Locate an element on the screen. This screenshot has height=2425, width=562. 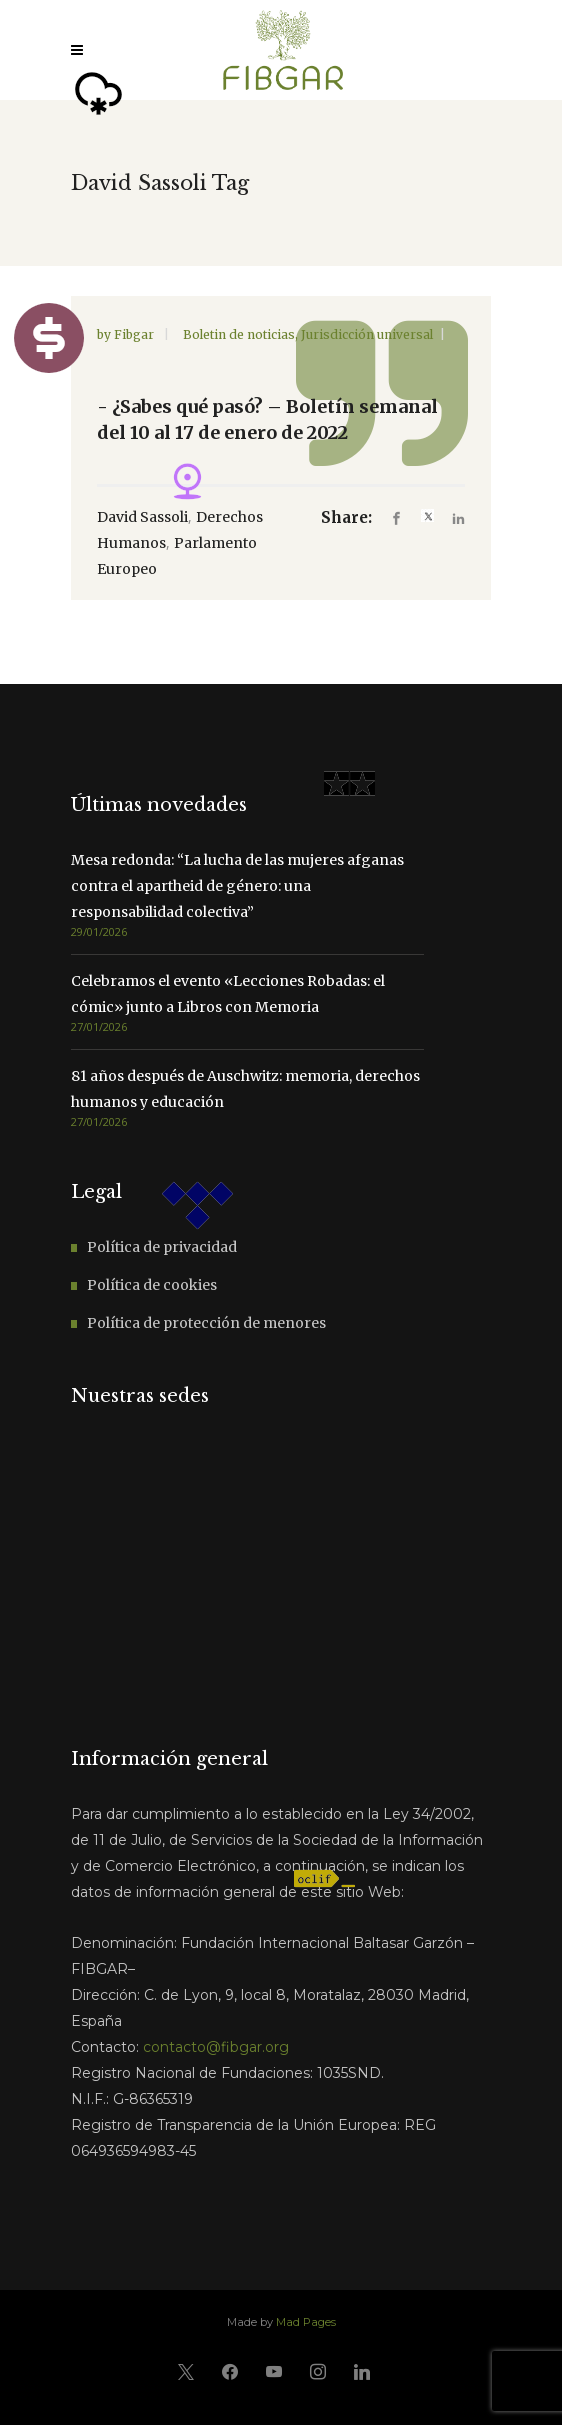
tamiya brand logo is located at coordinates (349, 783).